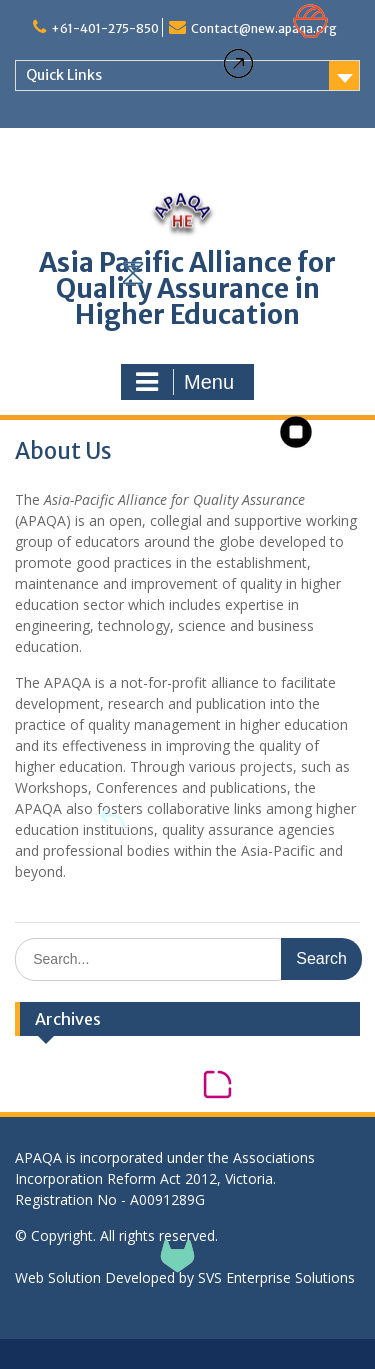 Image resolution: width=375 pixels, height=1369 pixels. Describe the element at coordinates (238, 63) in the screenshot. I see `open link in new tab or window` at that location.